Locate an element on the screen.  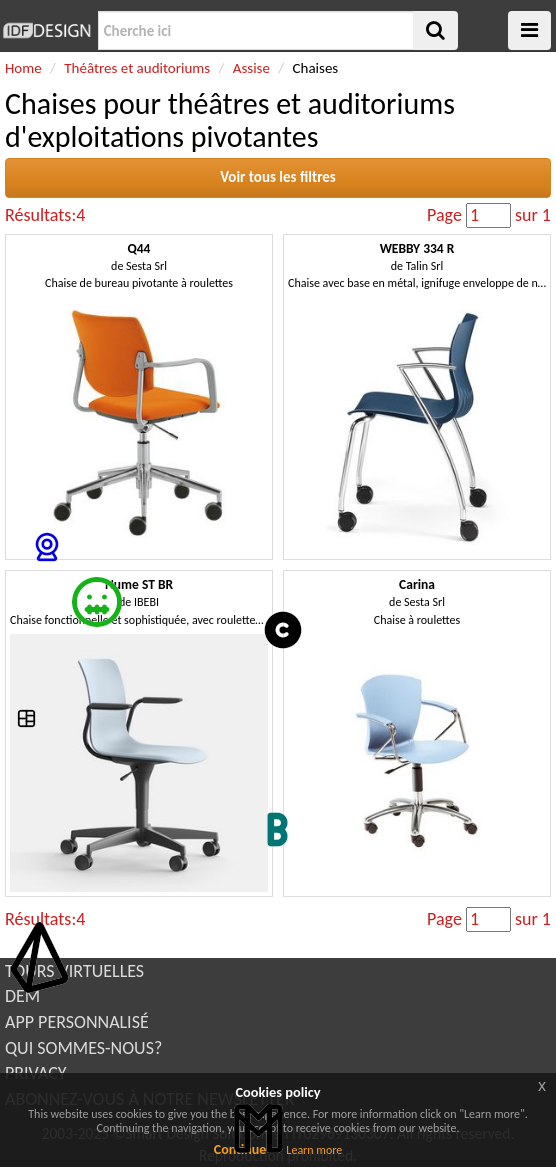
prisma database ORM logo is located at coordinates (39, 957).